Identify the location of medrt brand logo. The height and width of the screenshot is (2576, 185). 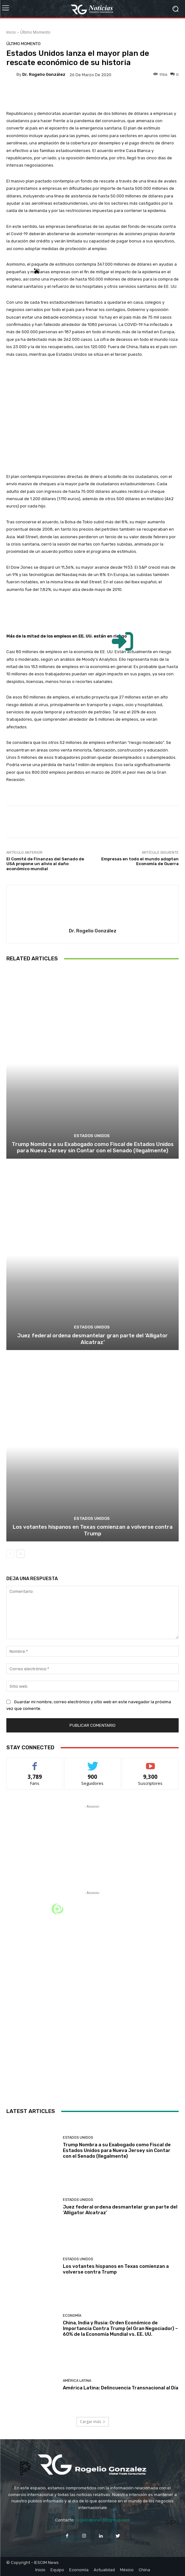
(57, 1909).